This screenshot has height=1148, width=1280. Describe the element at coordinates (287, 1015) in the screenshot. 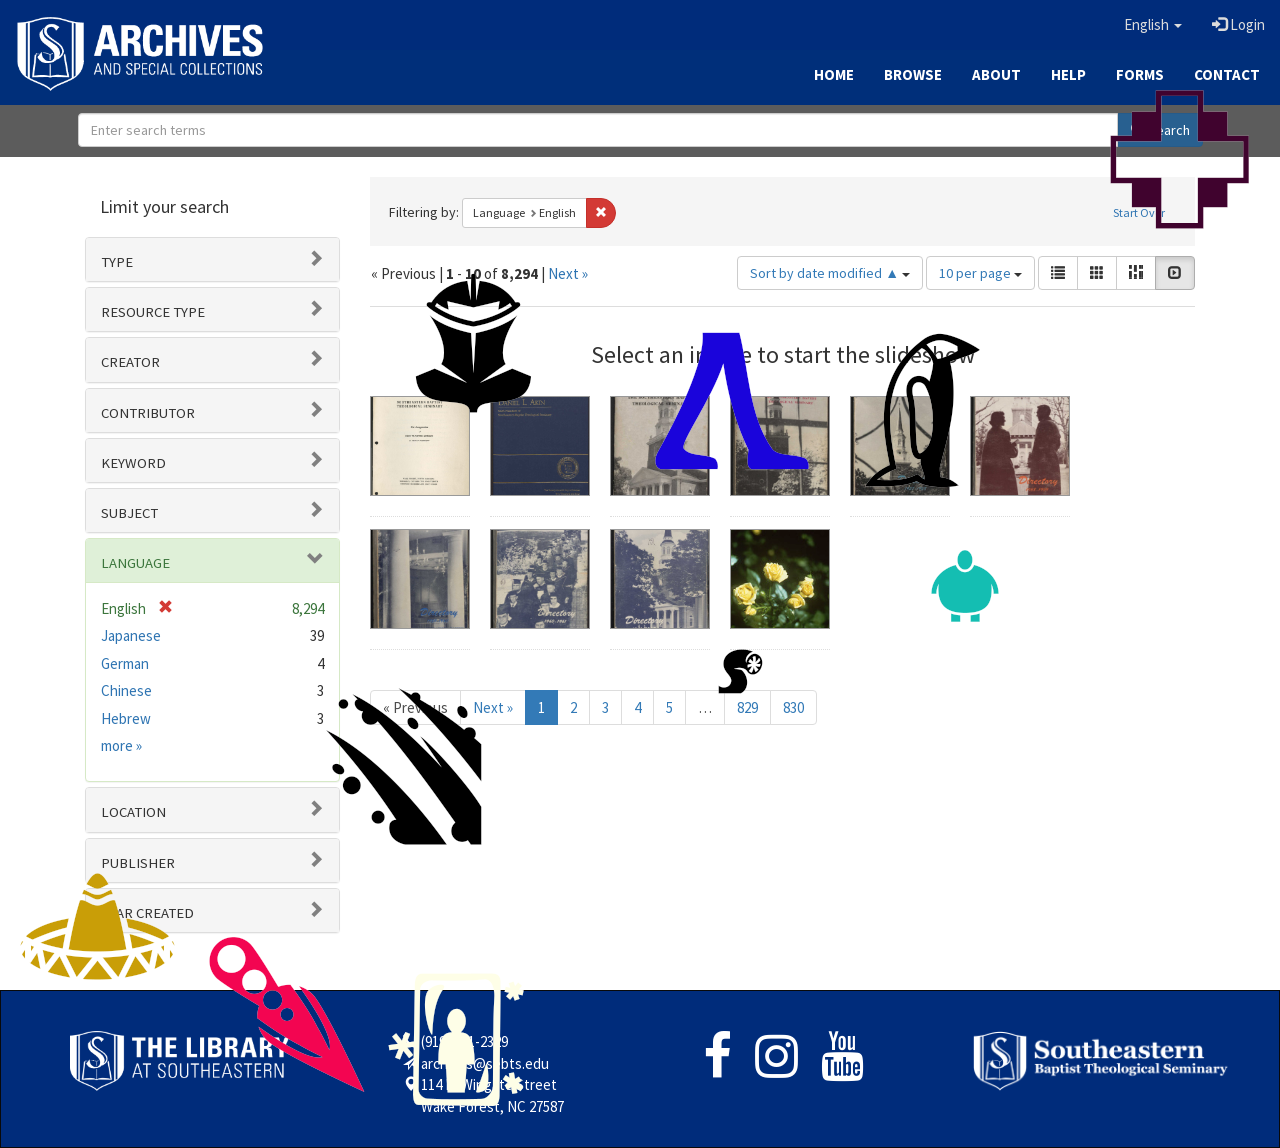

I see `select throwing knife weapon` at that location.